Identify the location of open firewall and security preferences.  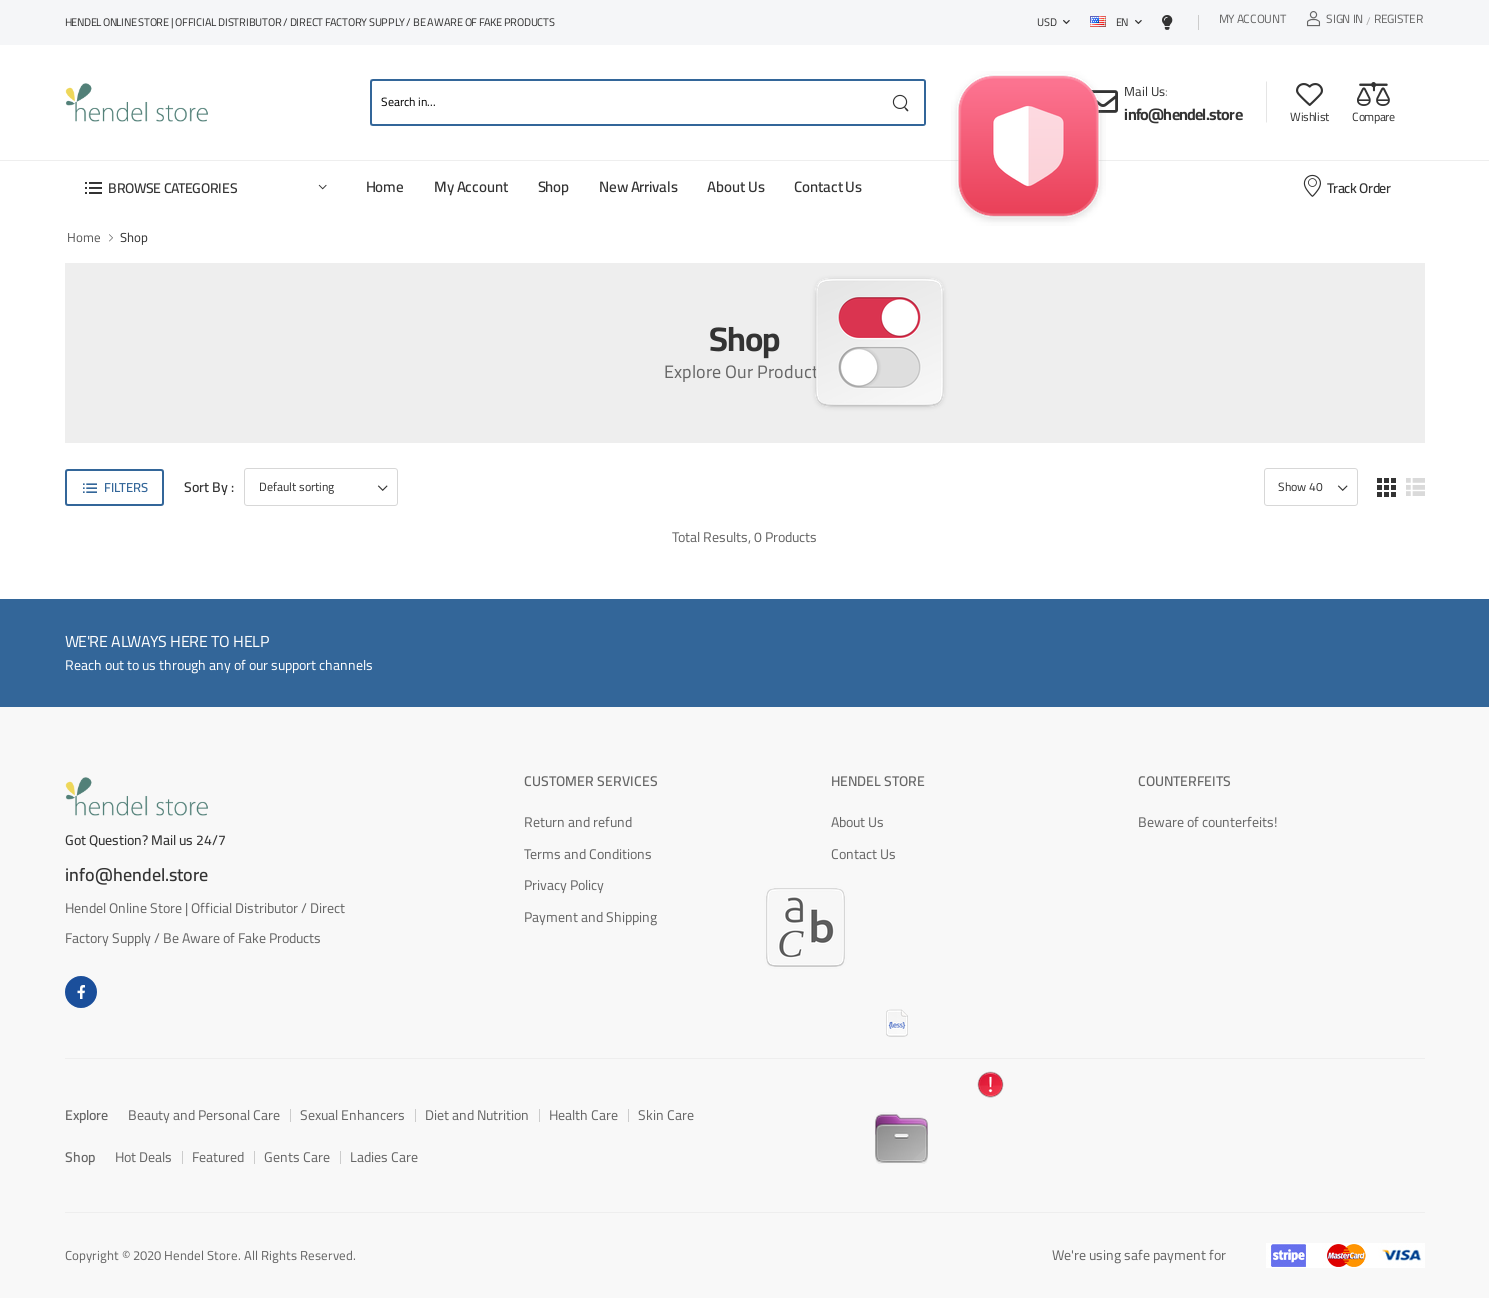
(1028, 148).